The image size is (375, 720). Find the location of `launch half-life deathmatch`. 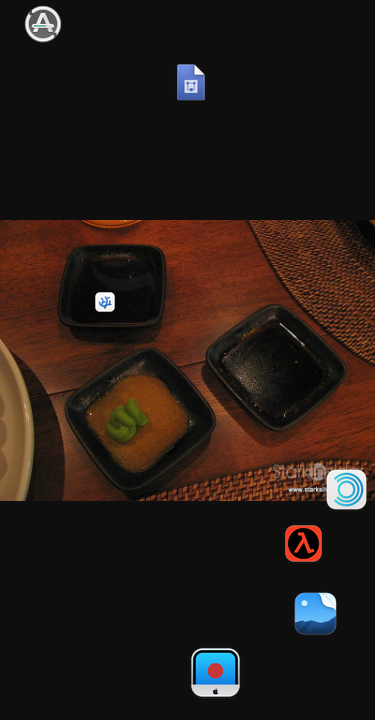

launch half-life deathmatch is located at coordinates (303, 543).